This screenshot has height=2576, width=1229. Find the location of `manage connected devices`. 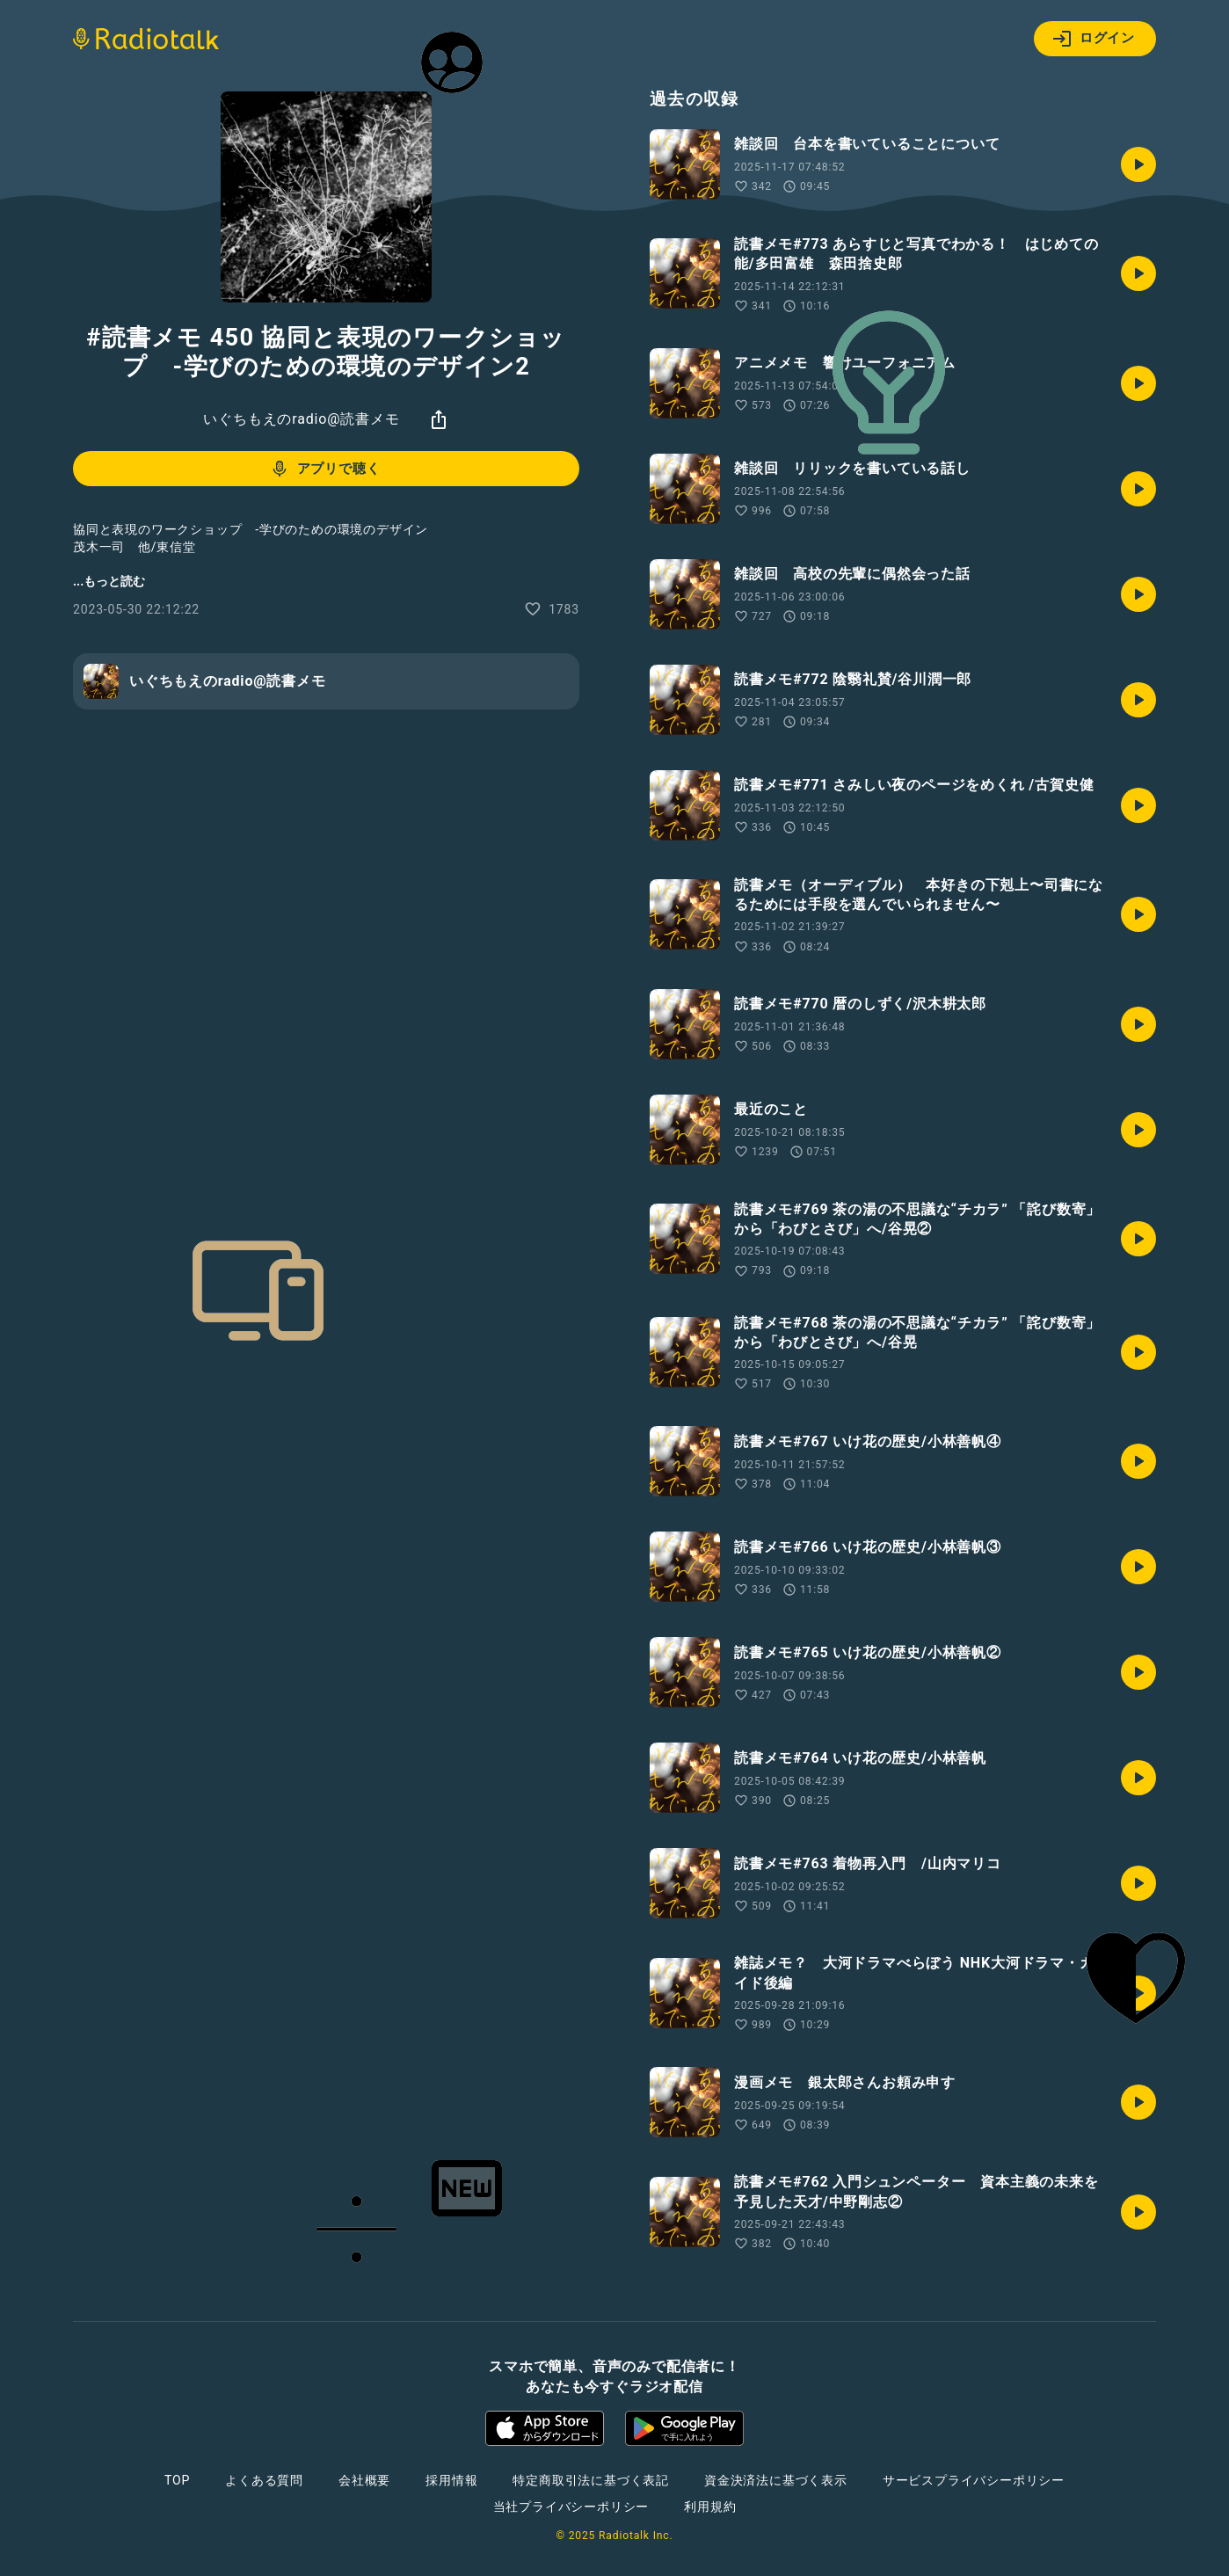

manage connected devices is located at coordinates (256, 1291).